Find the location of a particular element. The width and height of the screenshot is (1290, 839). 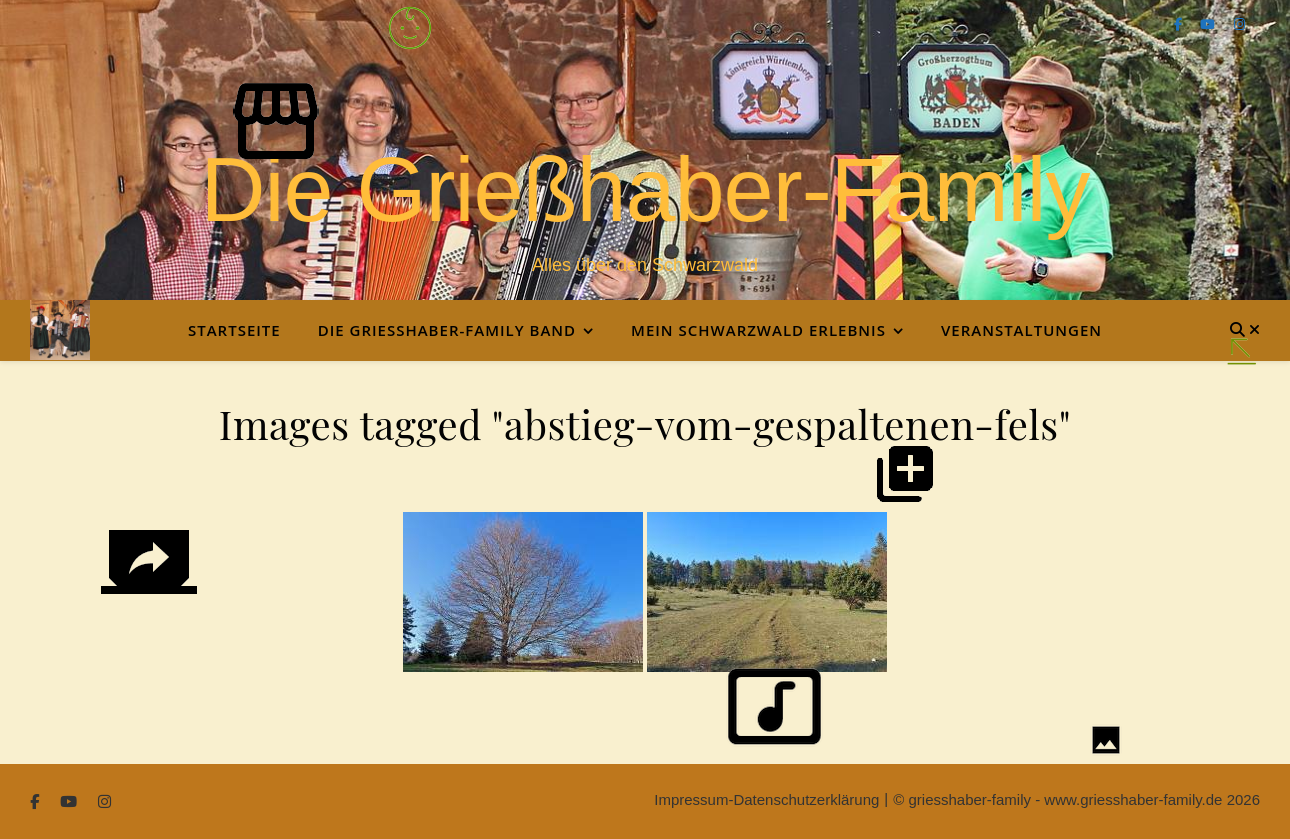

navigate to the top-left or beginning of content is located at coordinates (1240, 351).